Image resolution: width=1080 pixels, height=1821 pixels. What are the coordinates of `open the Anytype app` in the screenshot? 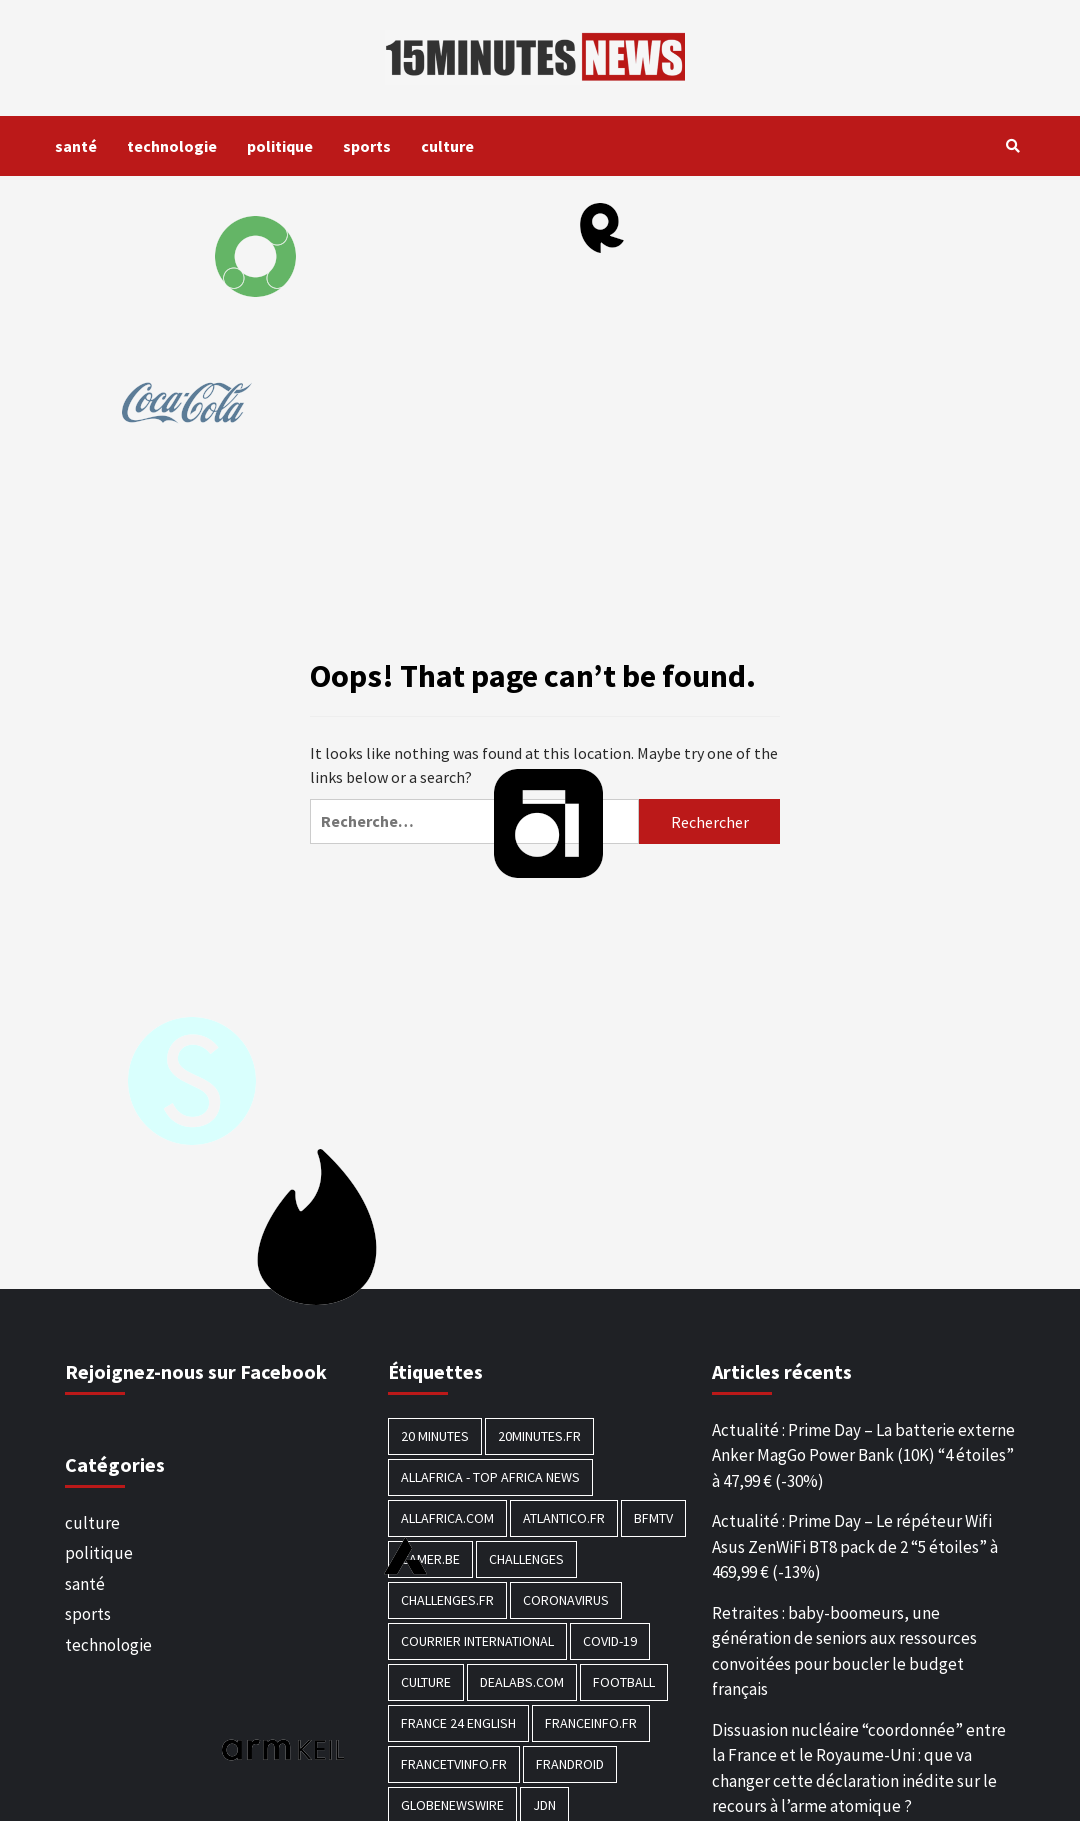 It's located at (548, 823).